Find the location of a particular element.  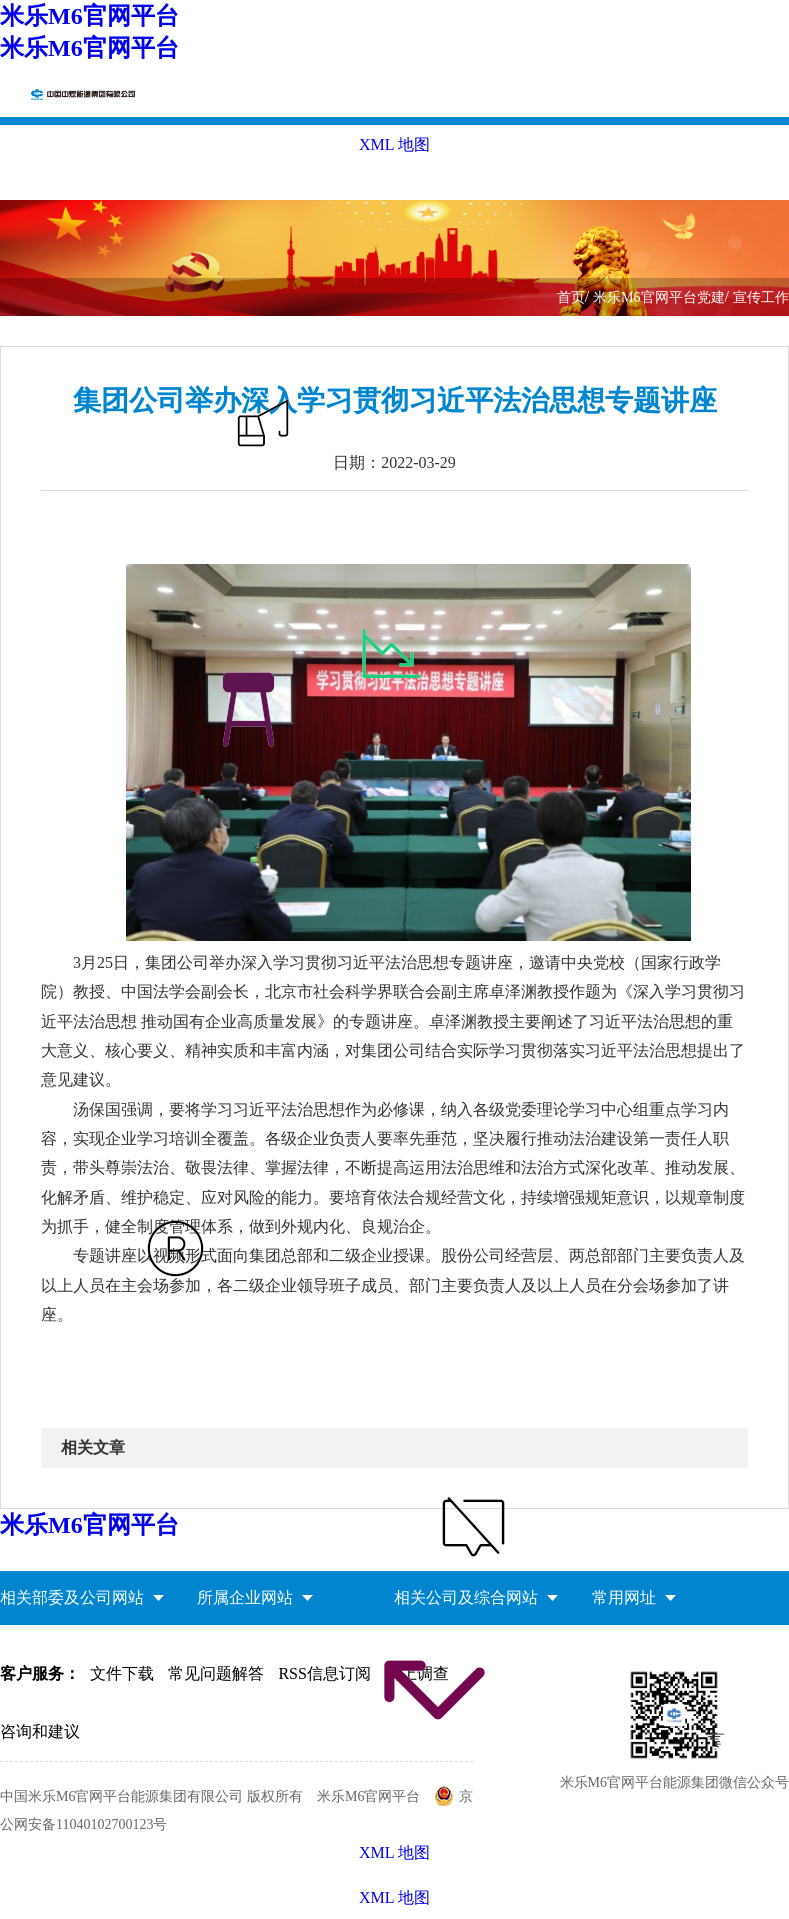

mute or disable chat notifications is located at coordinates (473, 1525).